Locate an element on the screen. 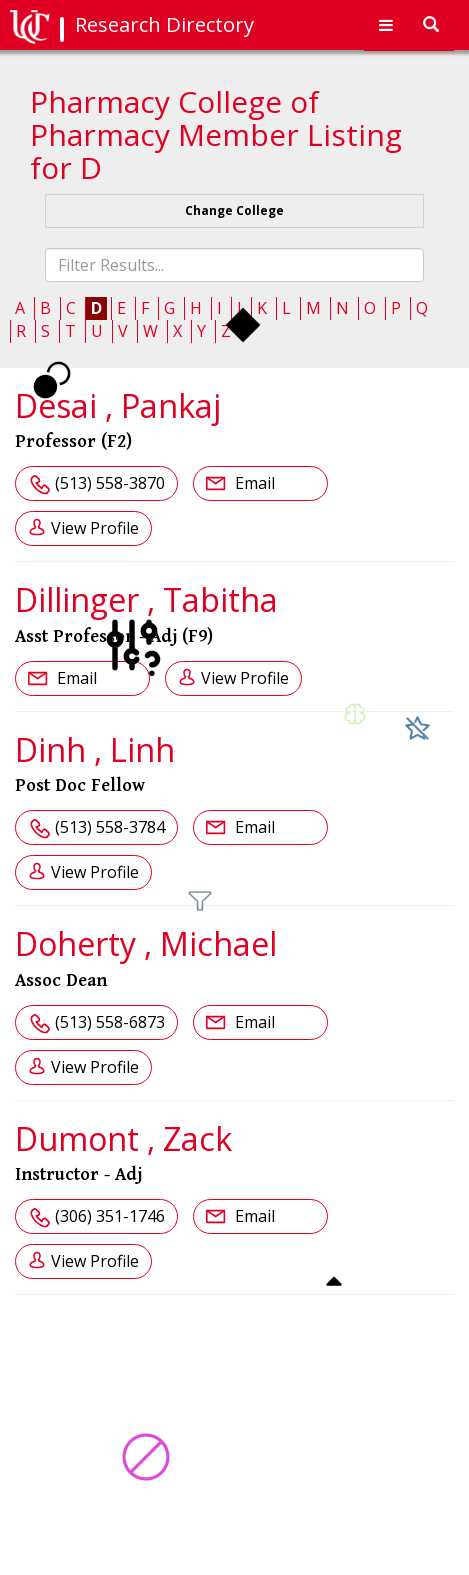 Image resolution: width=469 pixels, height=1575 pixels. indicates a blocked or prohibited action is located at coordinates (146, 1457).